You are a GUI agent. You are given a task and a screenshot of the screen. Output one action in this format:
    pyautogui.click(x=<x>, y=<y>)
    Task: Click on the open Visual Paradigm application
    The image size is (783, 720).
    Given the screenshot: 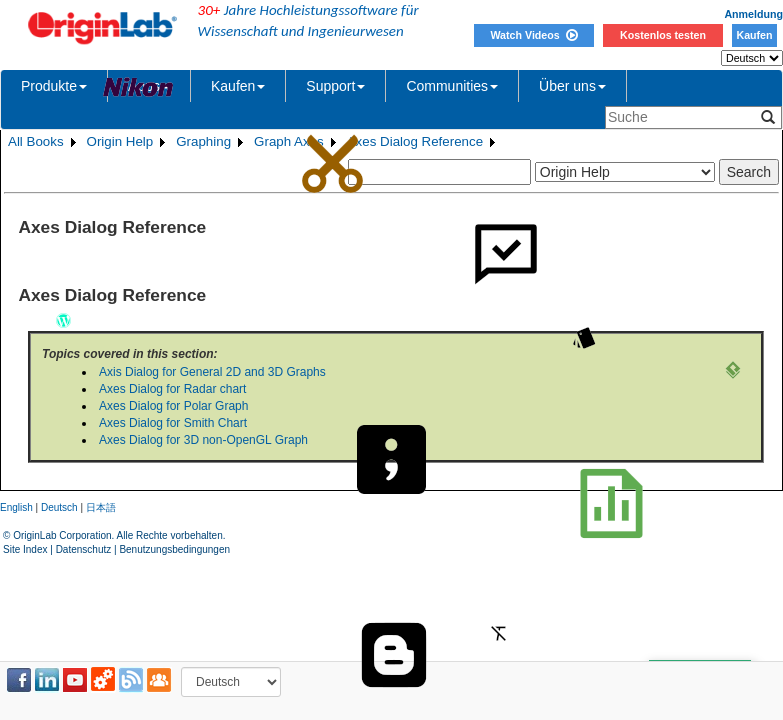 What is the action you would take?
    pyautogui.click(x=733, y=370)
    